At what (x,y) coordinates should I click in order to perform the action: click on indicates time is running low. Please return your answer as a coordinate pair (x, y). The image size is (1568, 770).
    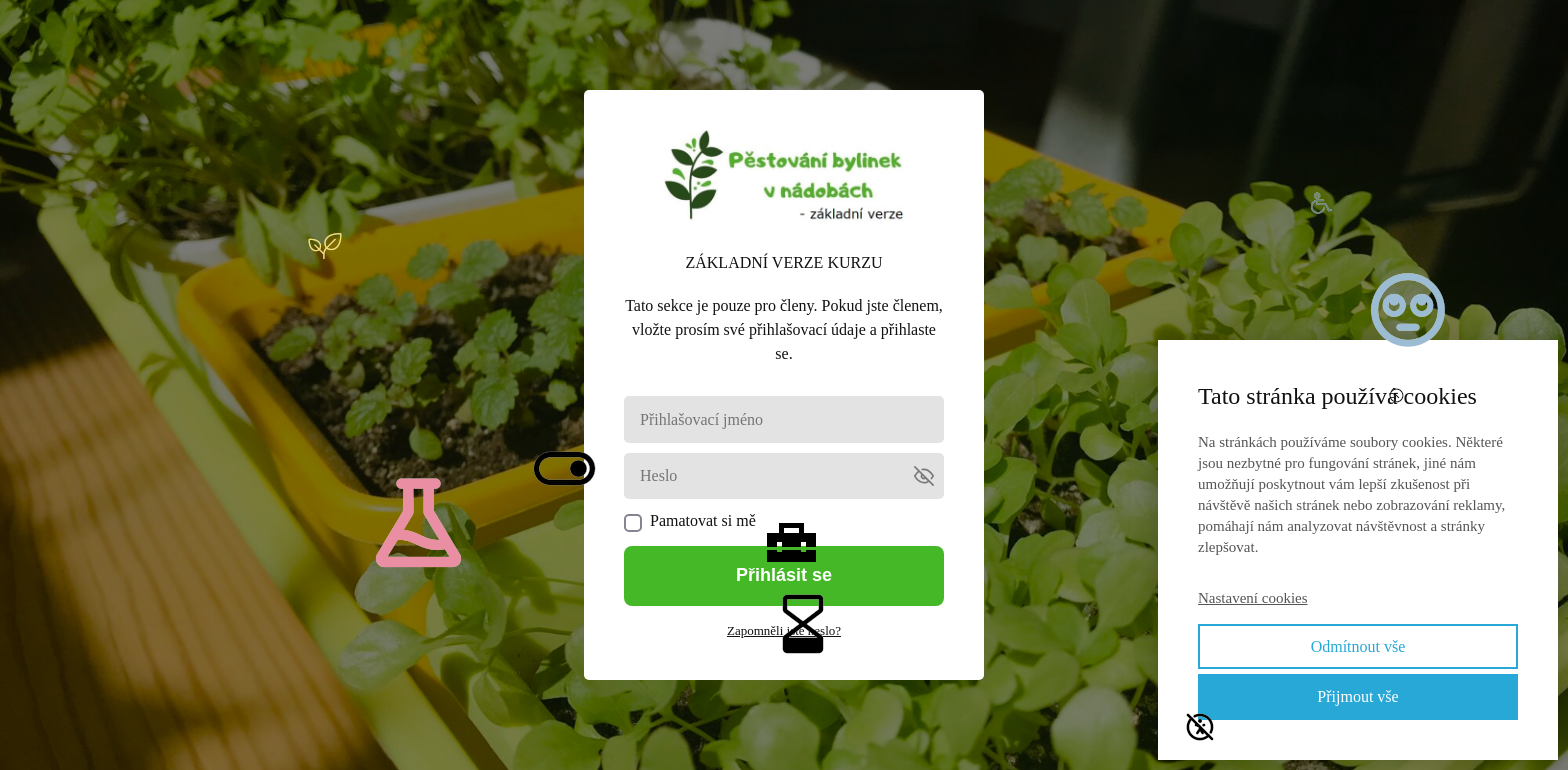
    Looking at the image, I should click on (803, 624).